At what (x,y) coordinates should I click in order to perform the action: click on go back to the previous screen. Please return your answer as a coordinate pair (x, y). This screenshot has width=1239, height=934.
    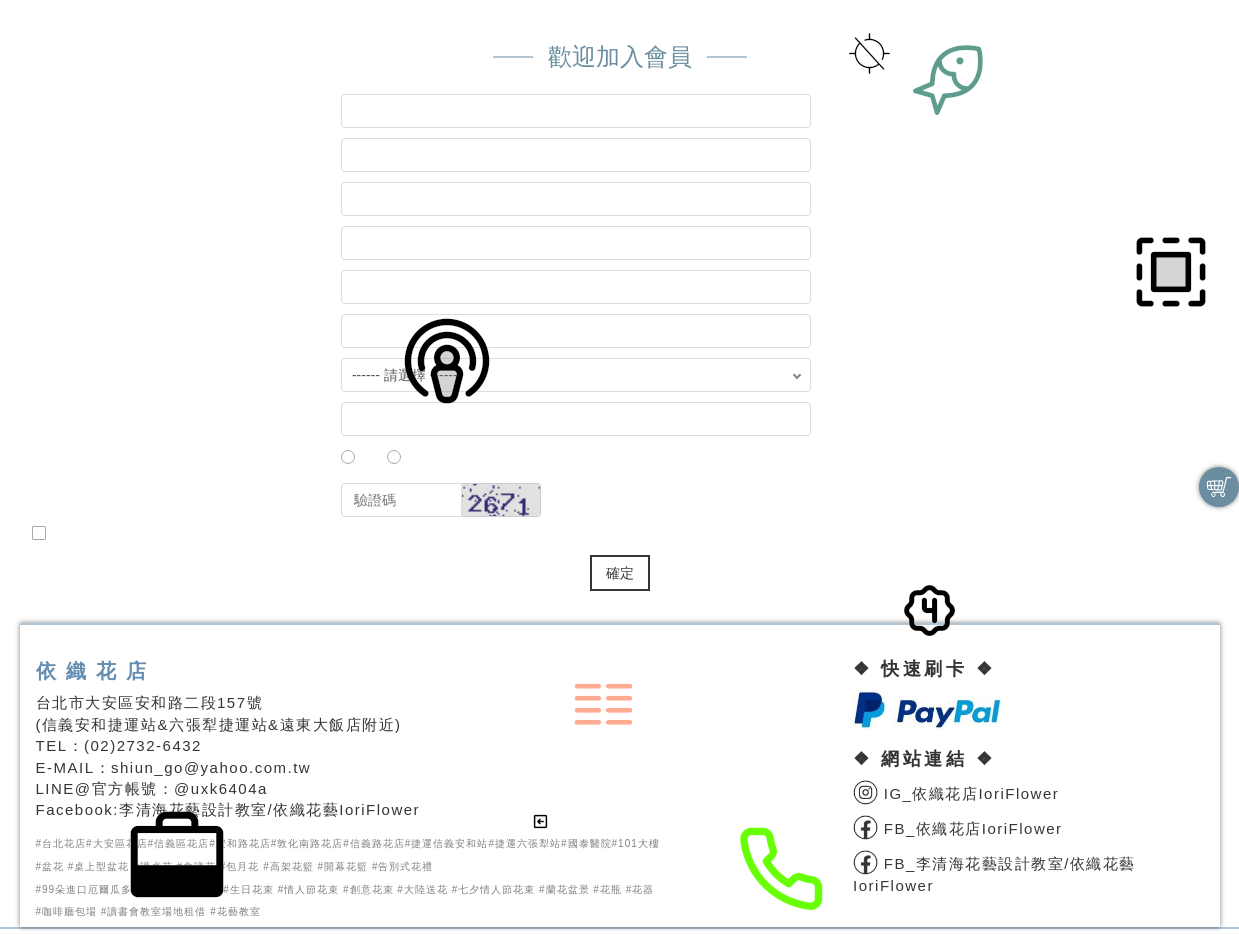
    Looking at the image, I should click on (540, 821).